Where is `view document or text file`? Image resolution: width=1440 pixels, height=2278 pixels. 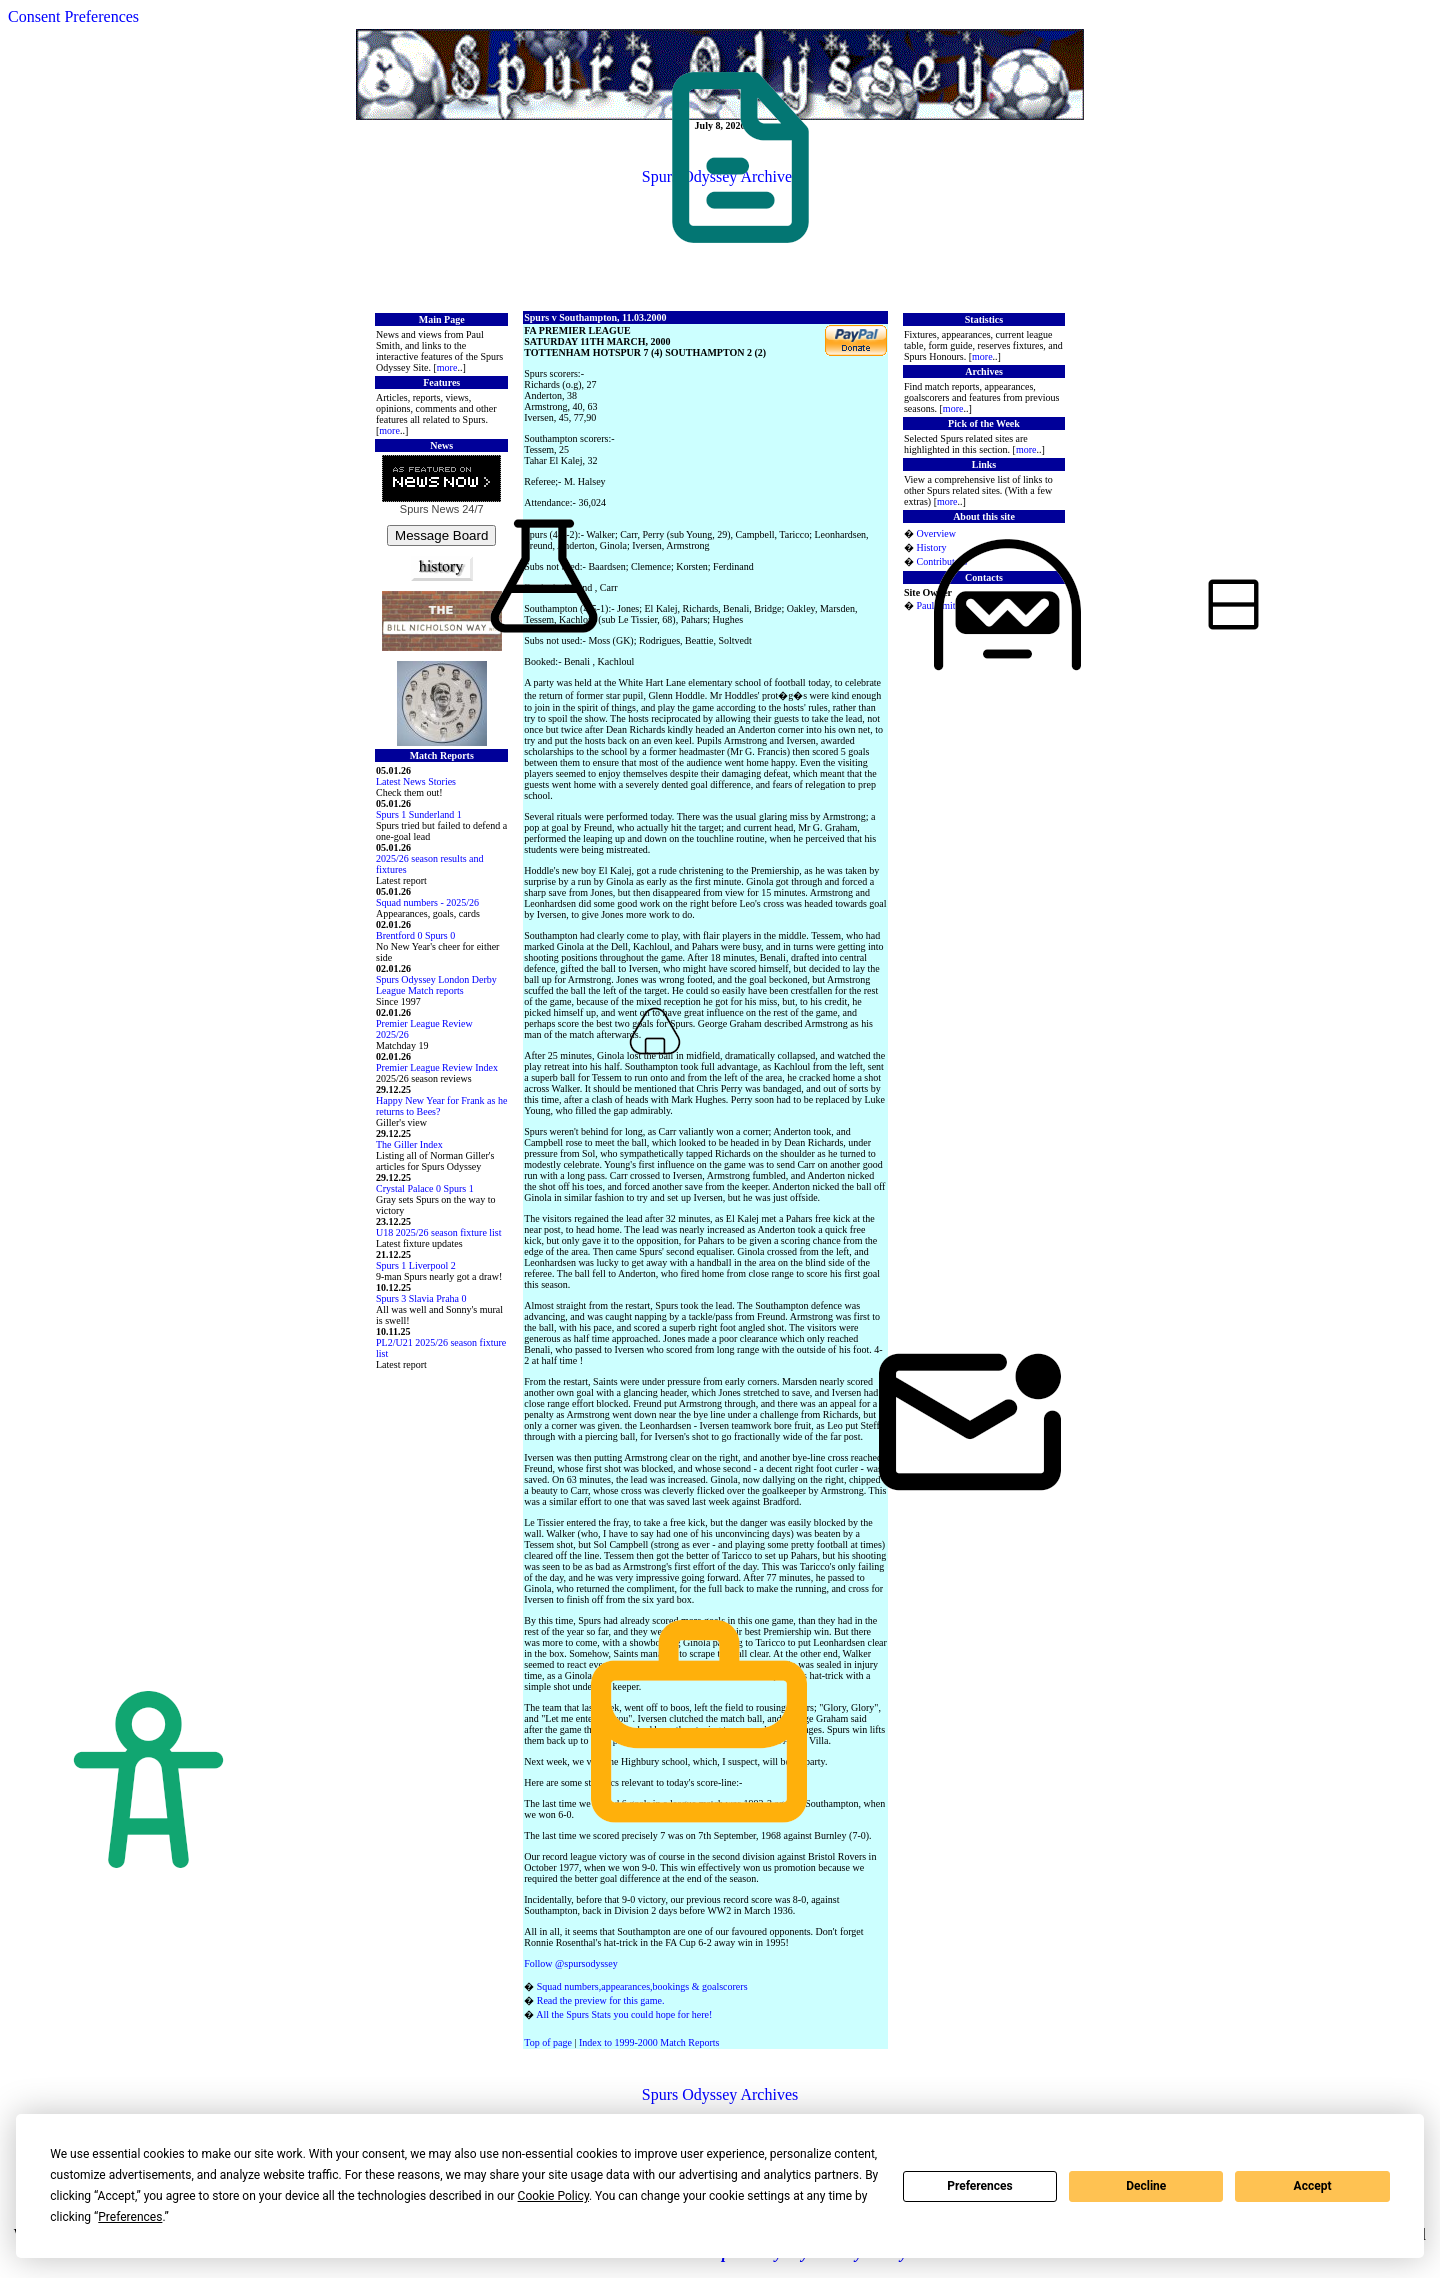
view document or text file is located at coordinates (740, 157).